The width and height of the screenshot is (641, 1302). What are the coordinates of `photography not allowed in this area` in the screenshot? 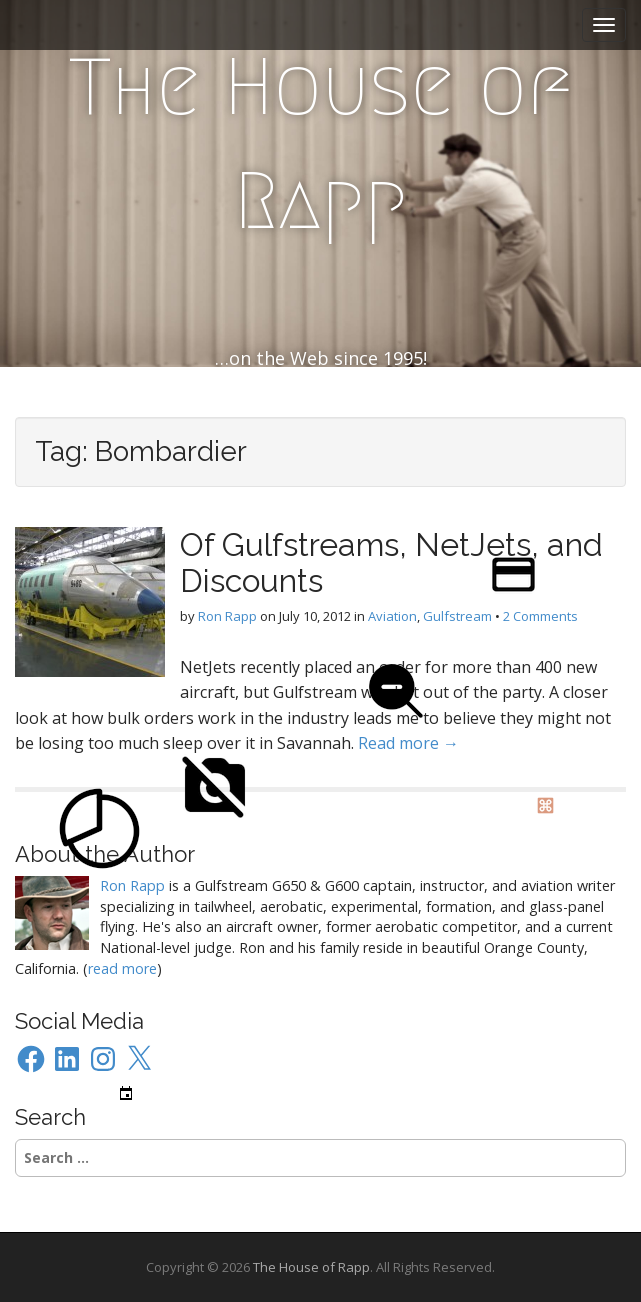 It's located at (215, 785).